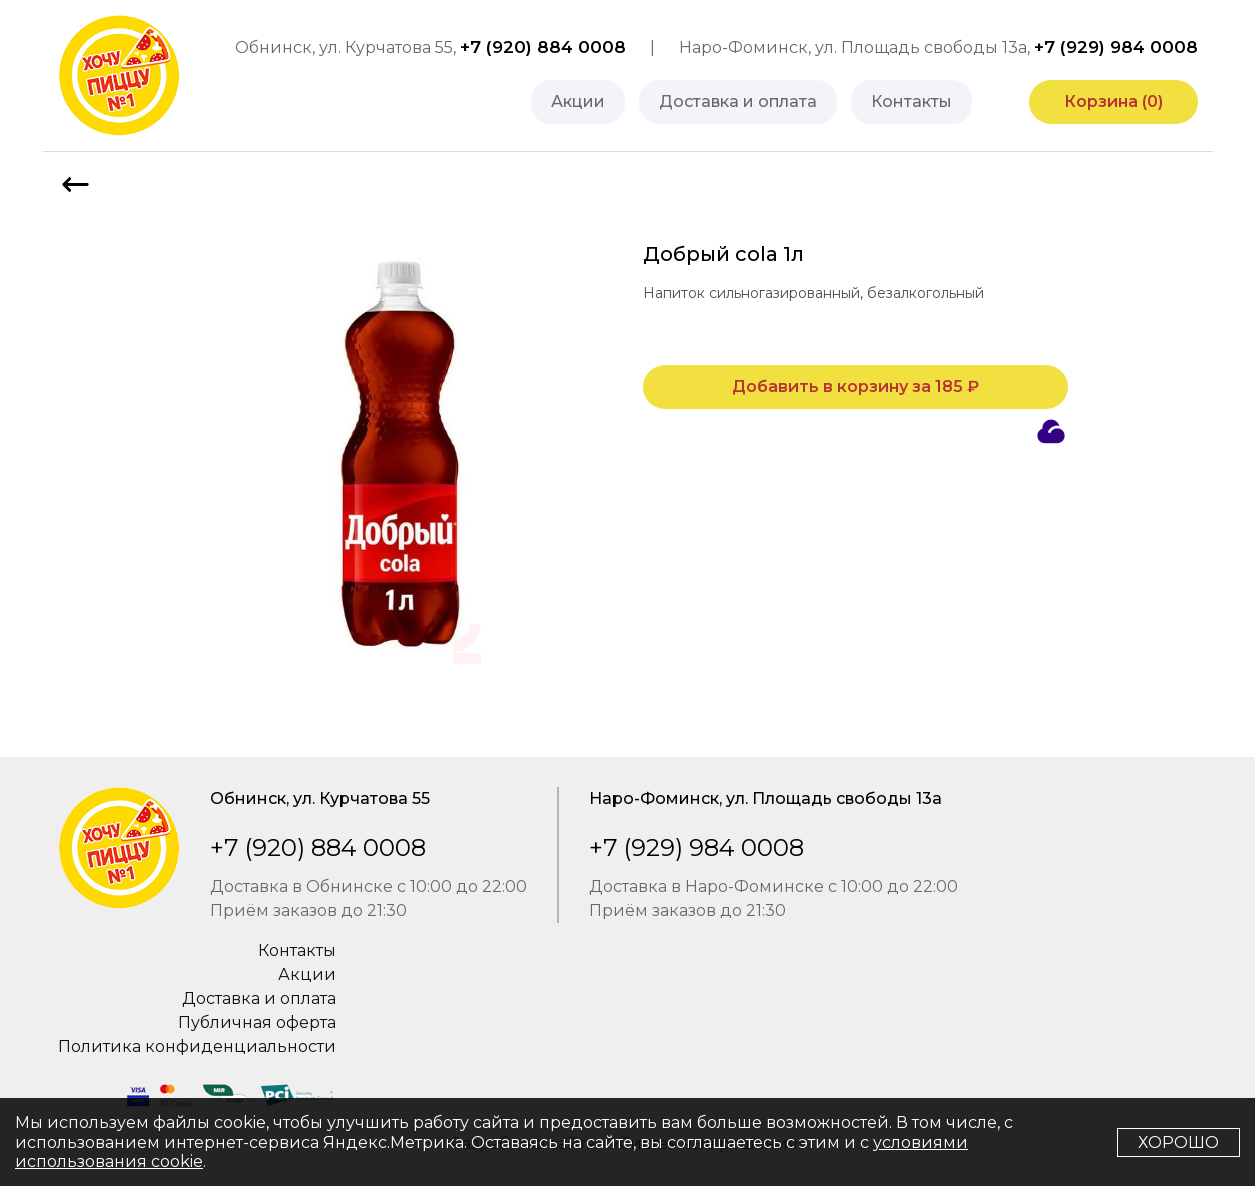 This screenshot has height=1186, width=1255. Describe the element at coordinates (1051, 432) in the screenshot. I see `access cloud storage` at that location.